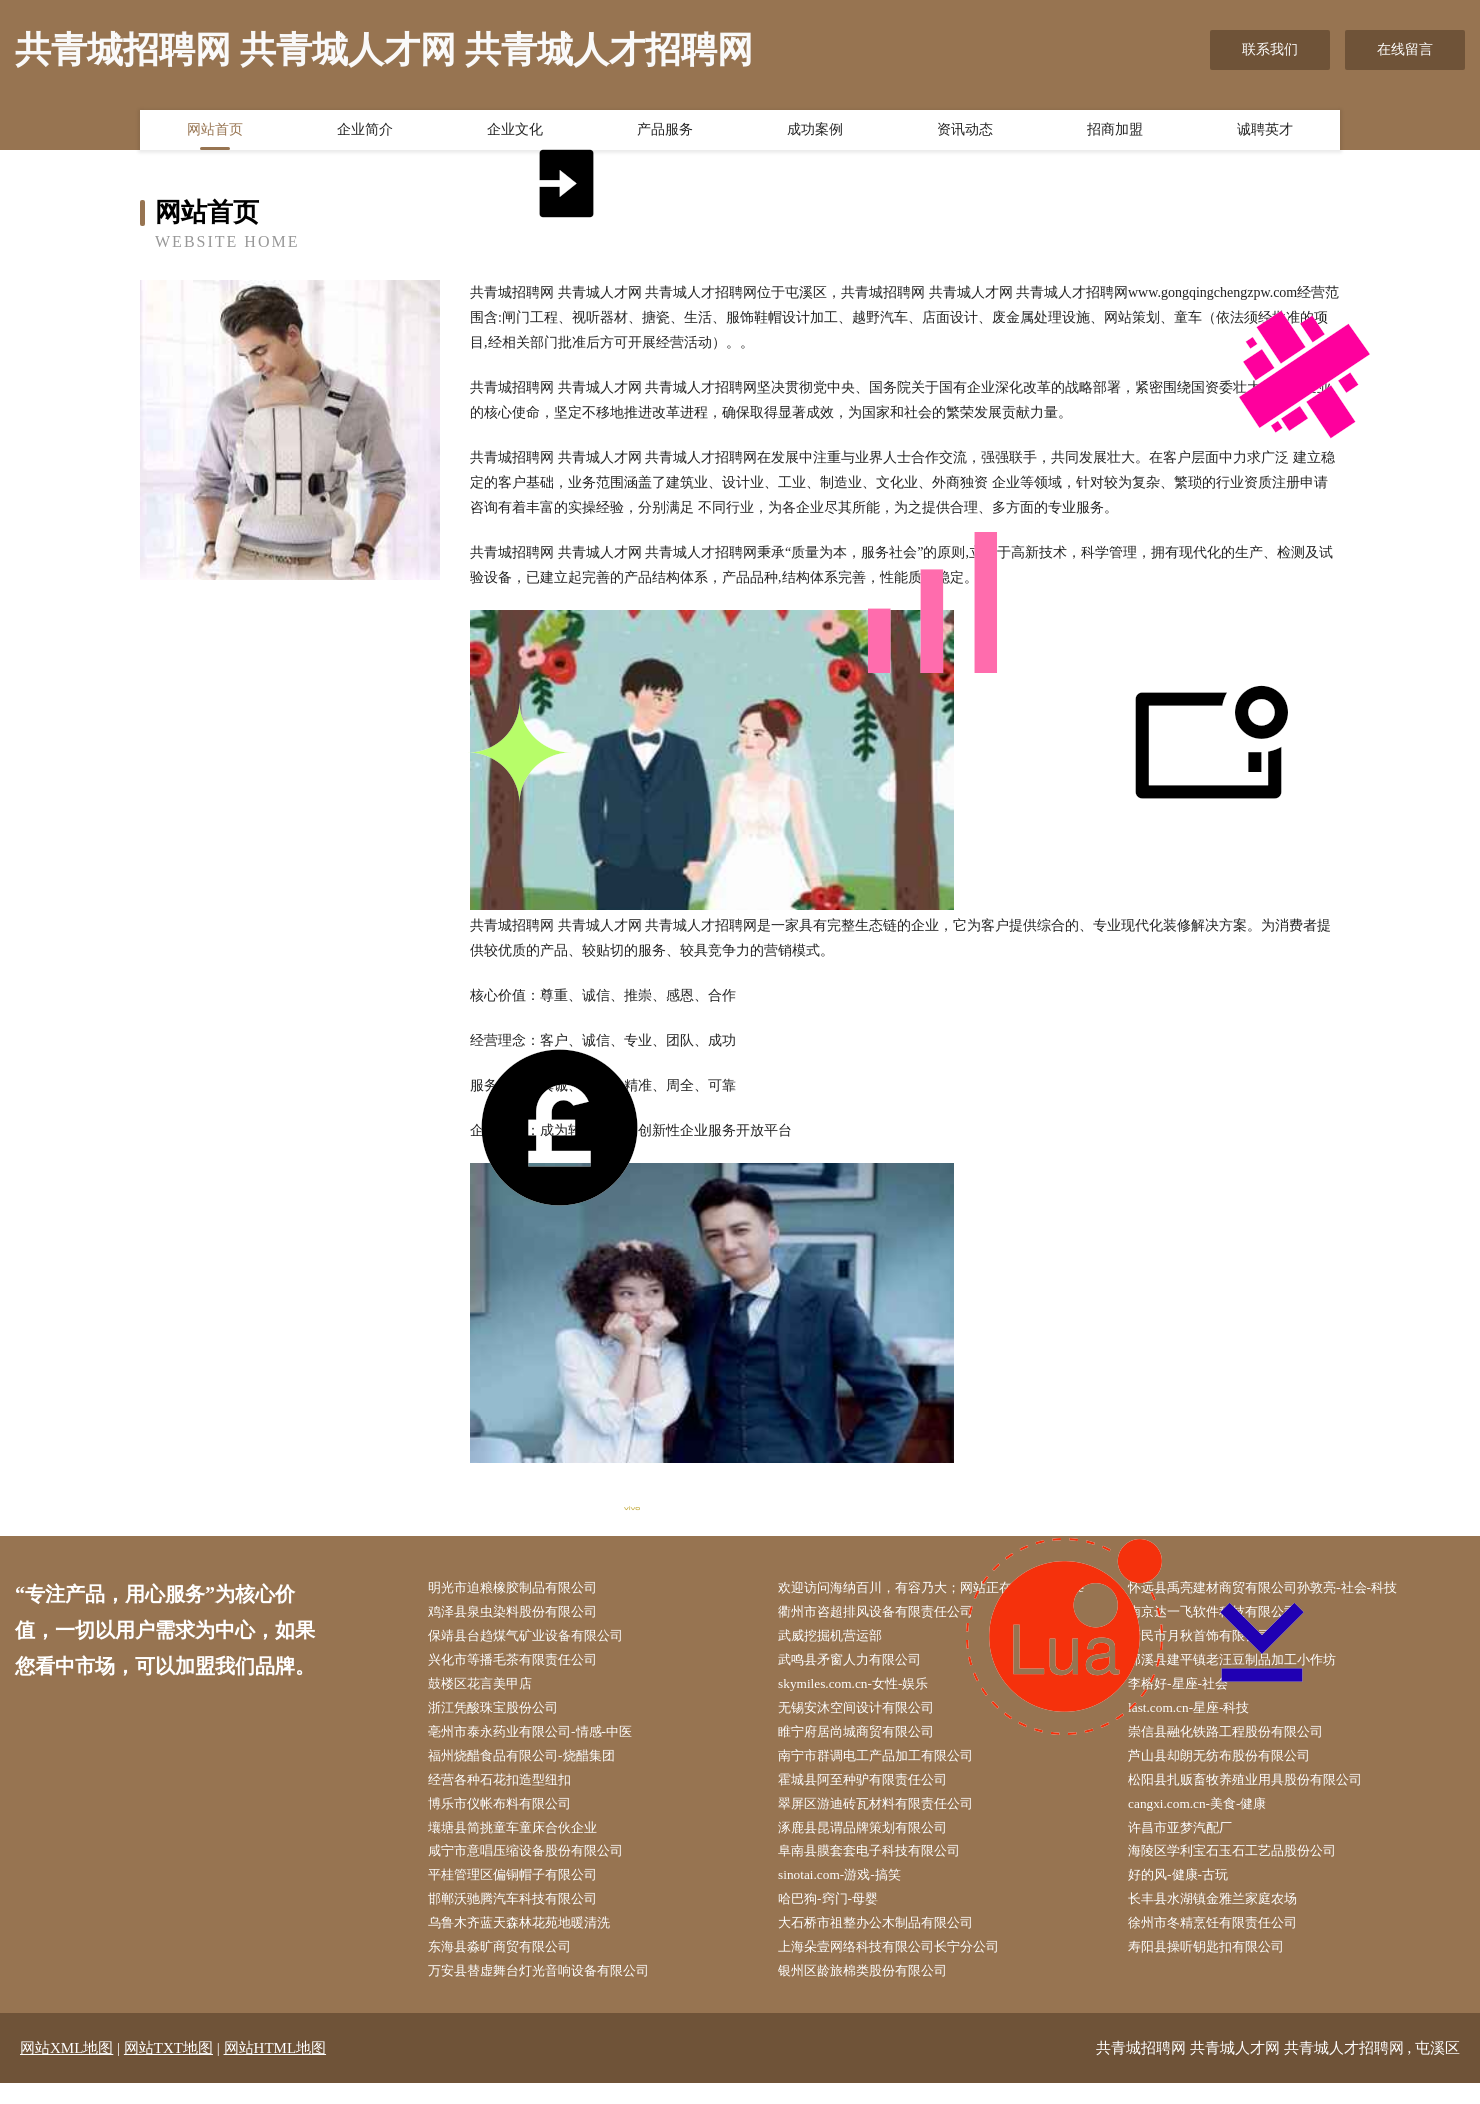 The width and height of the screenshot is (1480, 2104). I want to click on view balance in british pounds, so click(559, 1127).